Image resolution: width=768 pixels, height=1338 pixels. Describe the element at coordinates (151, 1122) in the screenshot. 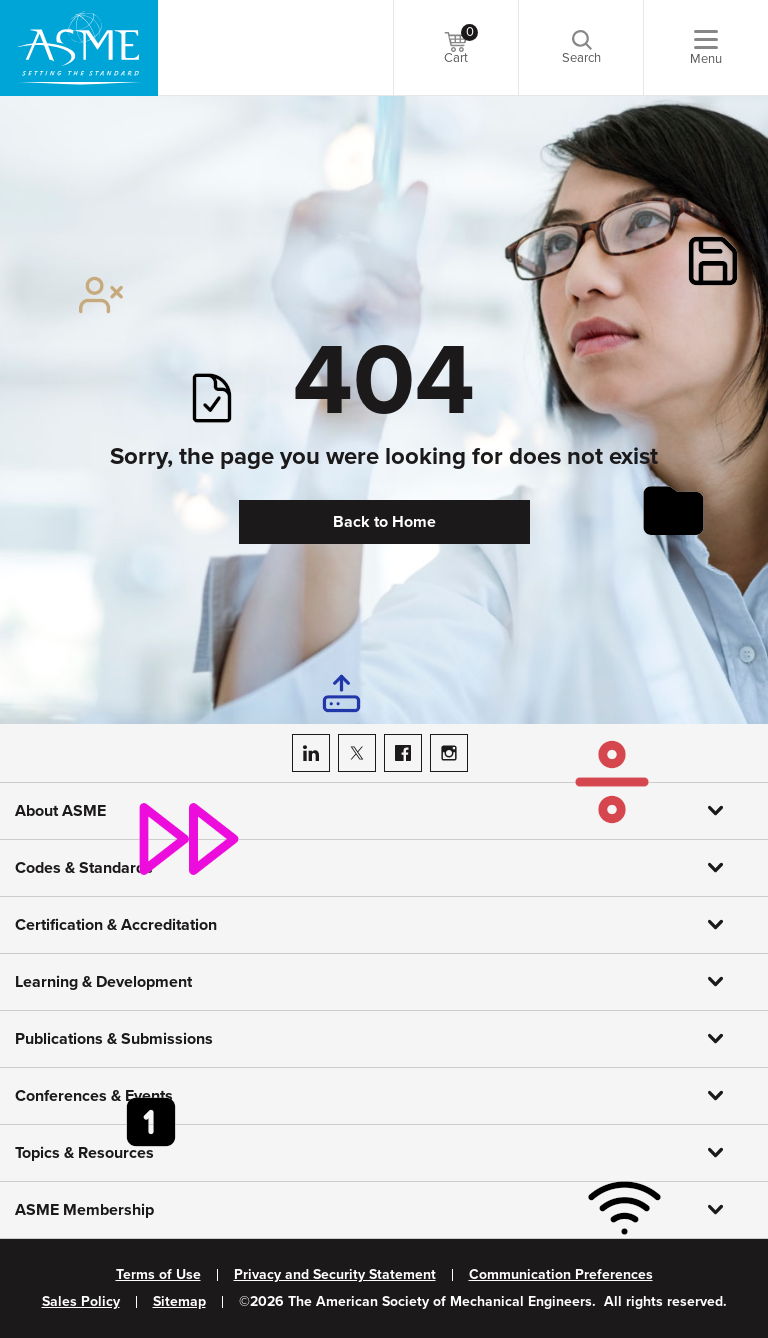

I see `indicates step one in a numbered sequence` at that location.